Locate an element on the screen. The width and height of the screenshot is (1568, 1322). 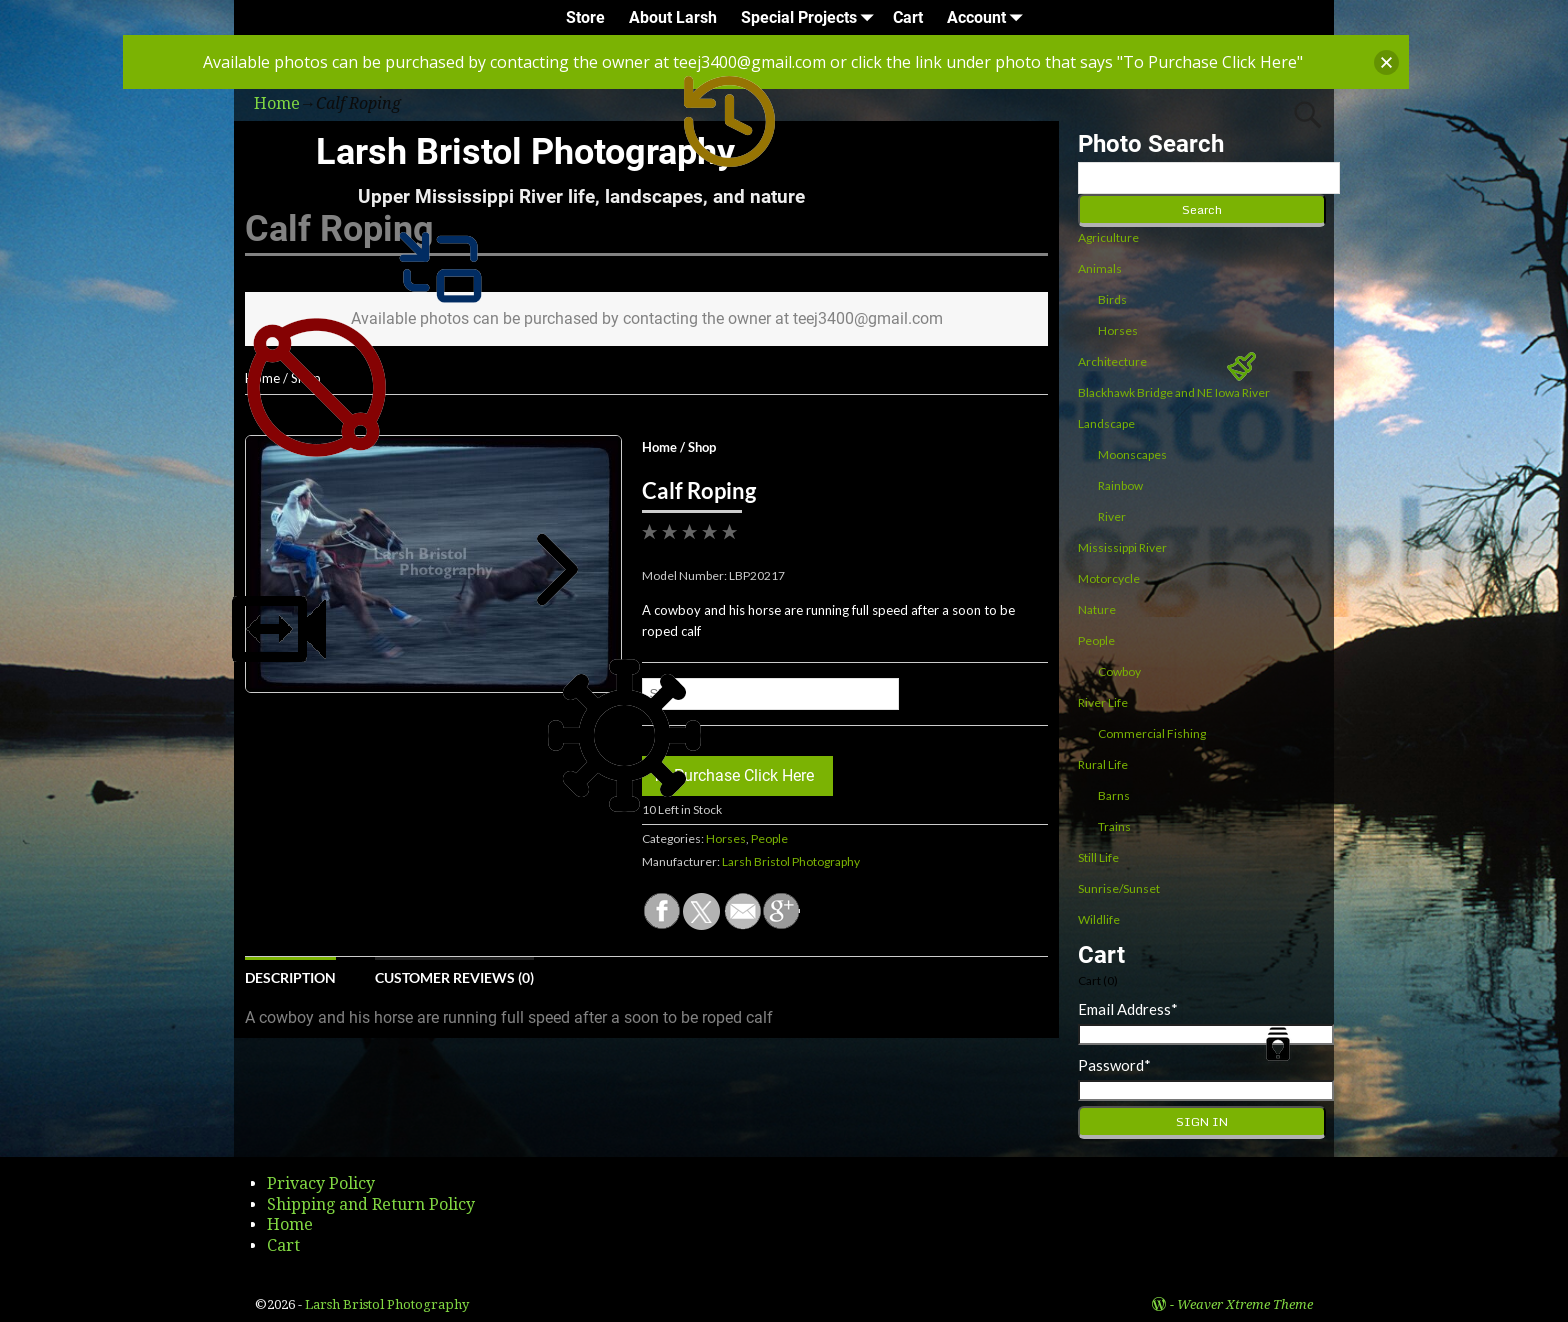
indicates virus or malware detected is located at coordinates (624, 735).